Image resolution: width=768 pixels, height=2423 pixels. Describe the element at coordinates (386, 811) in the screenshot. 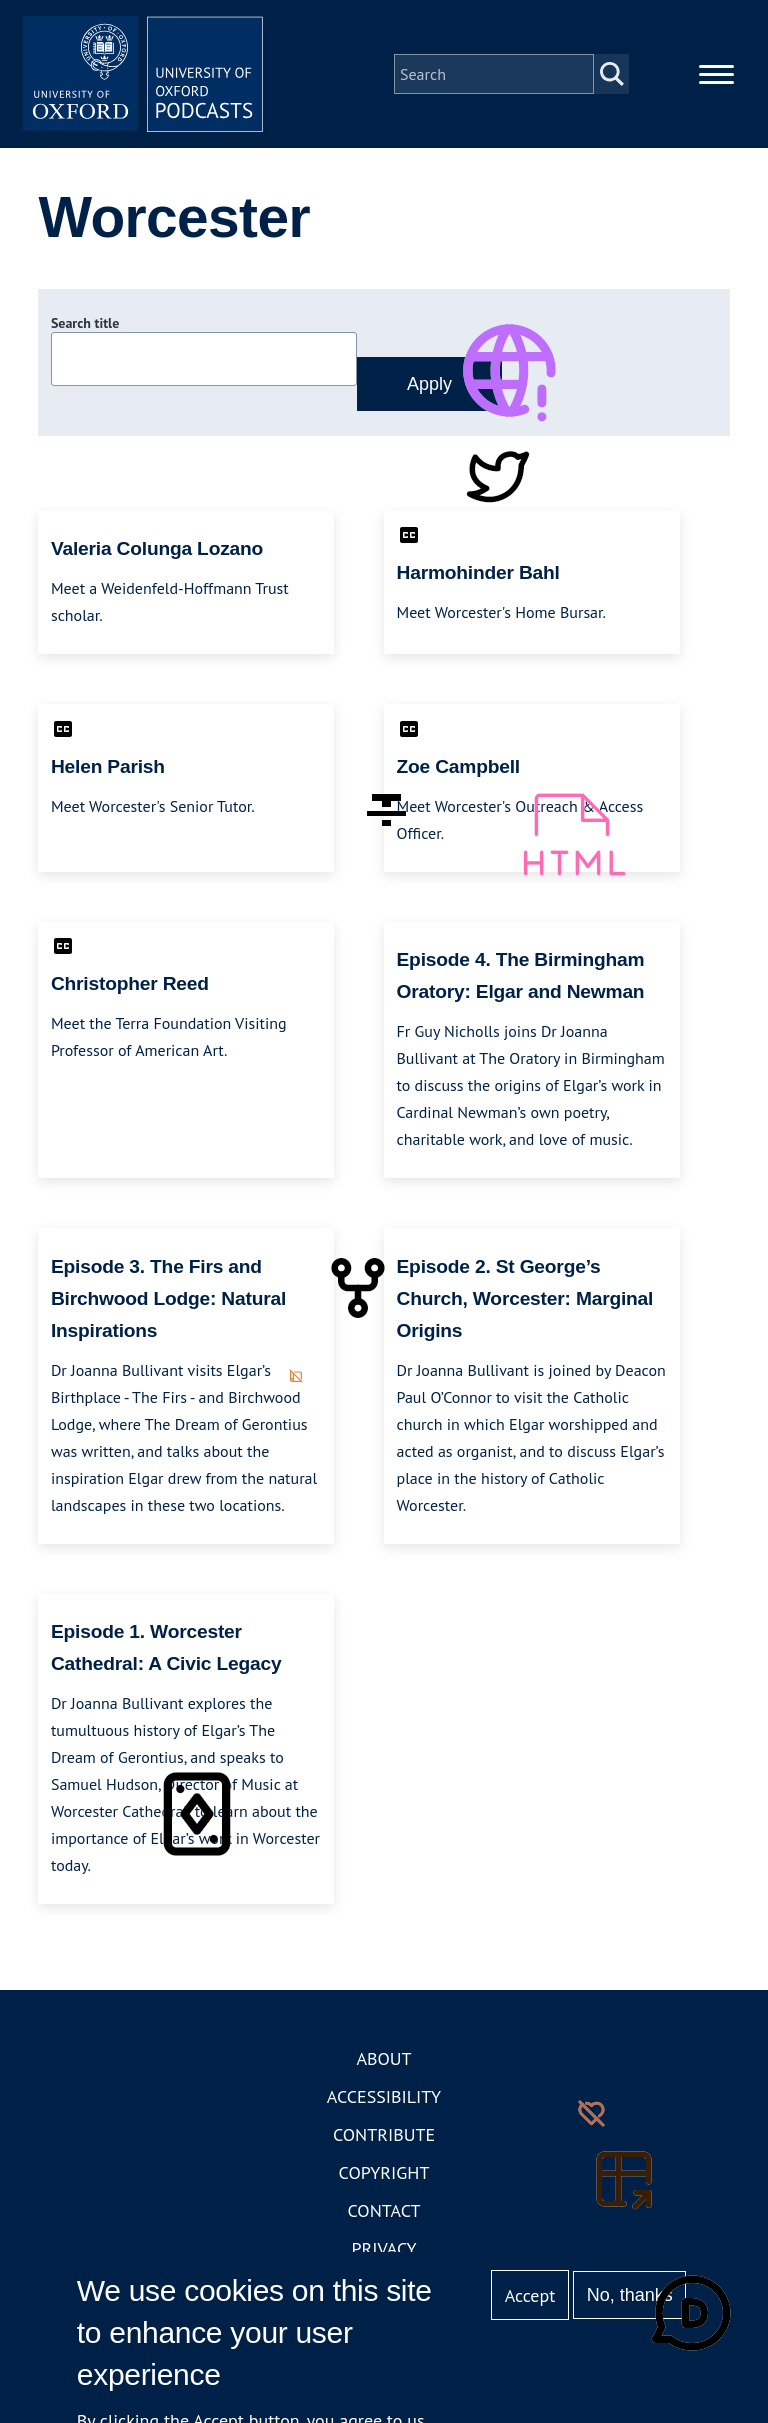

I see `apply strikethrough formatting to selected text` at that location.